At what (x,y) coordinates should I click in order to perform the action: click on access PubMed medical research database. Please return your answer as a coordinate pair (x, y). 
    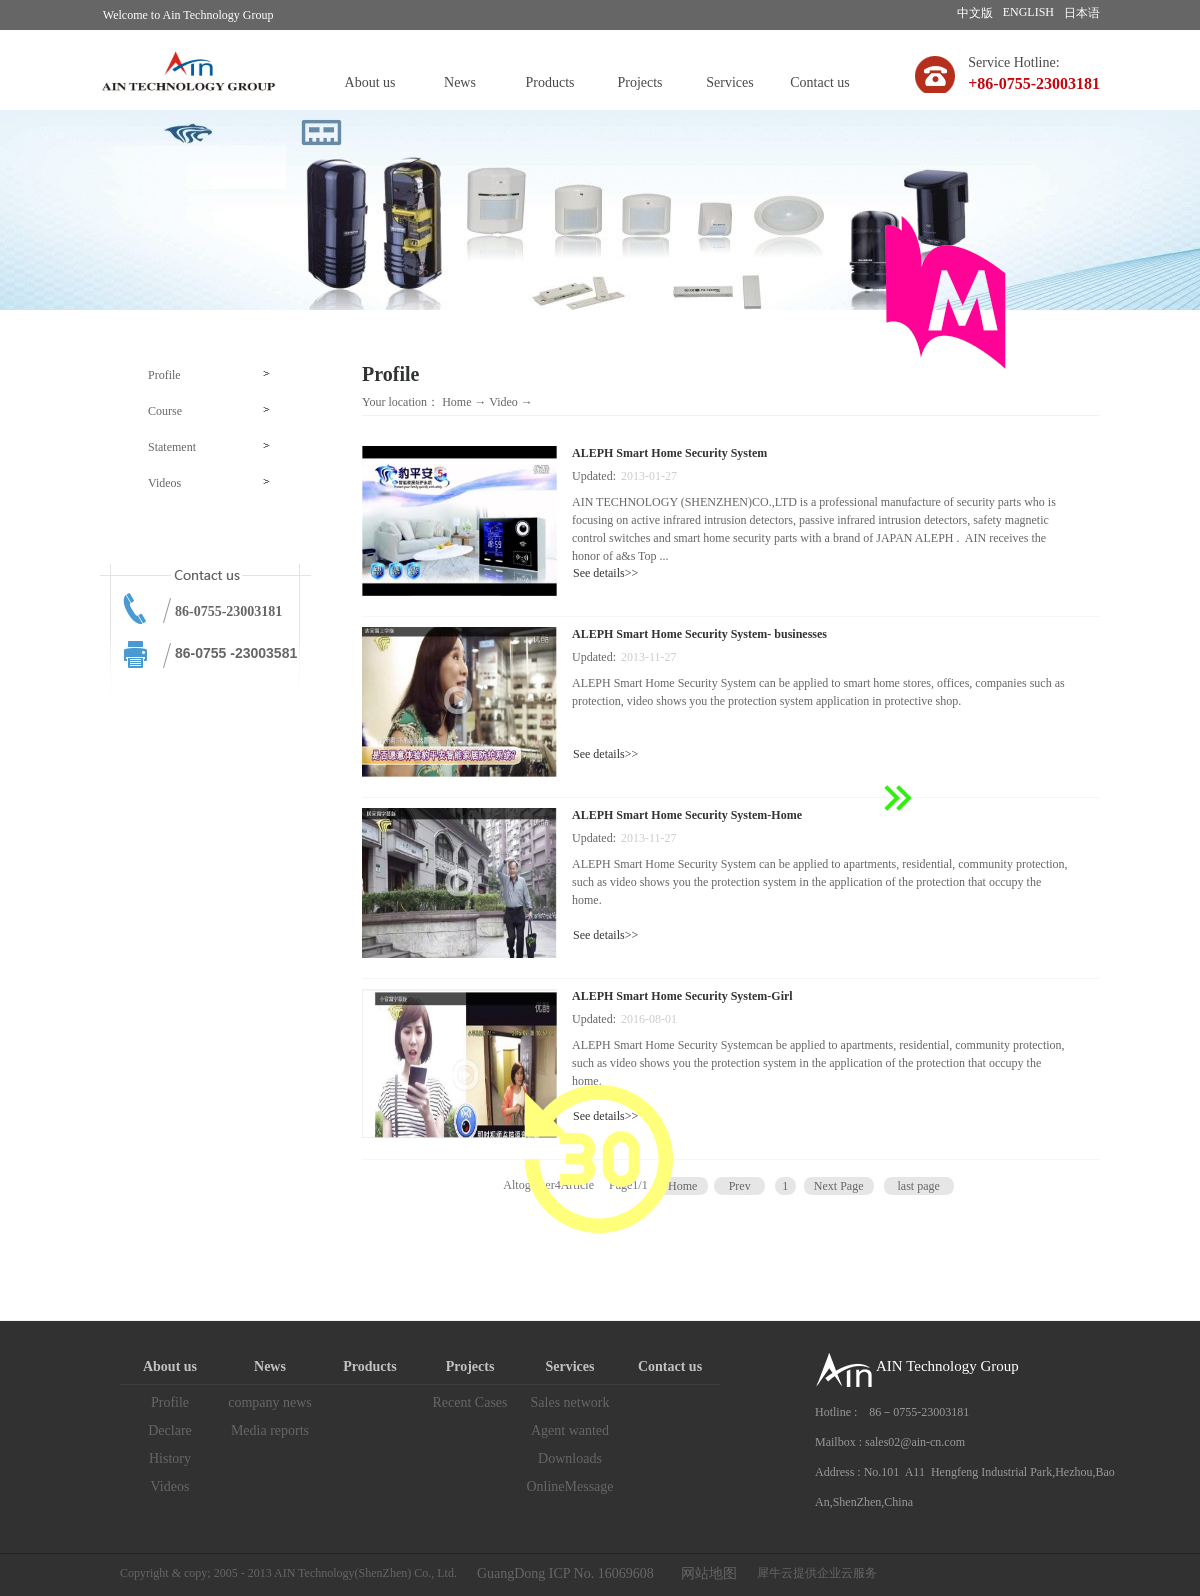
    Looking at the image, I should click on (945, 292).